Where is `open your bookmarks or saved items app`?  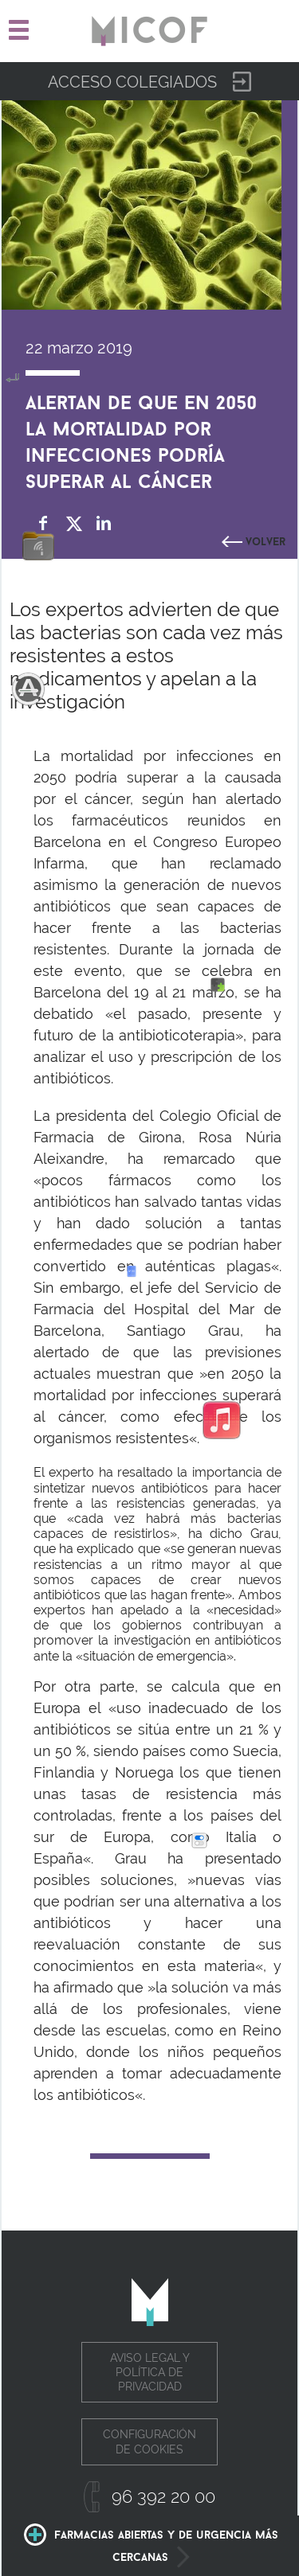 open your bookmarks or saved items app is located at coordinates (132, 1271).